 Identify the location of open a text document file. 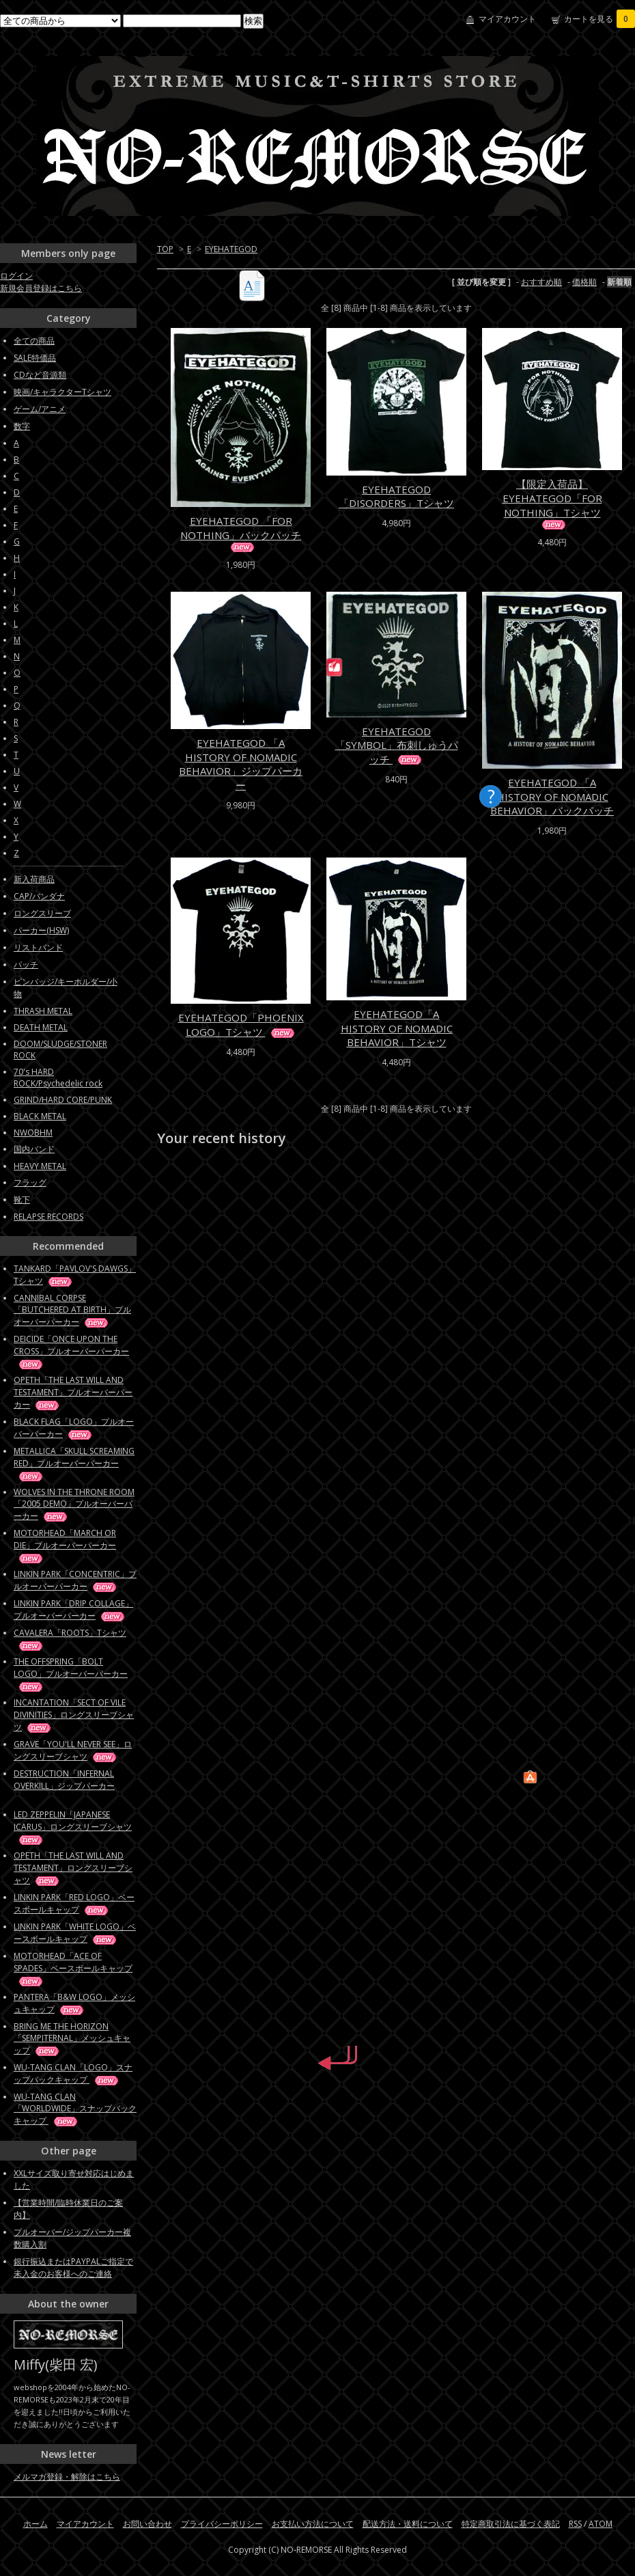
(252, 286).